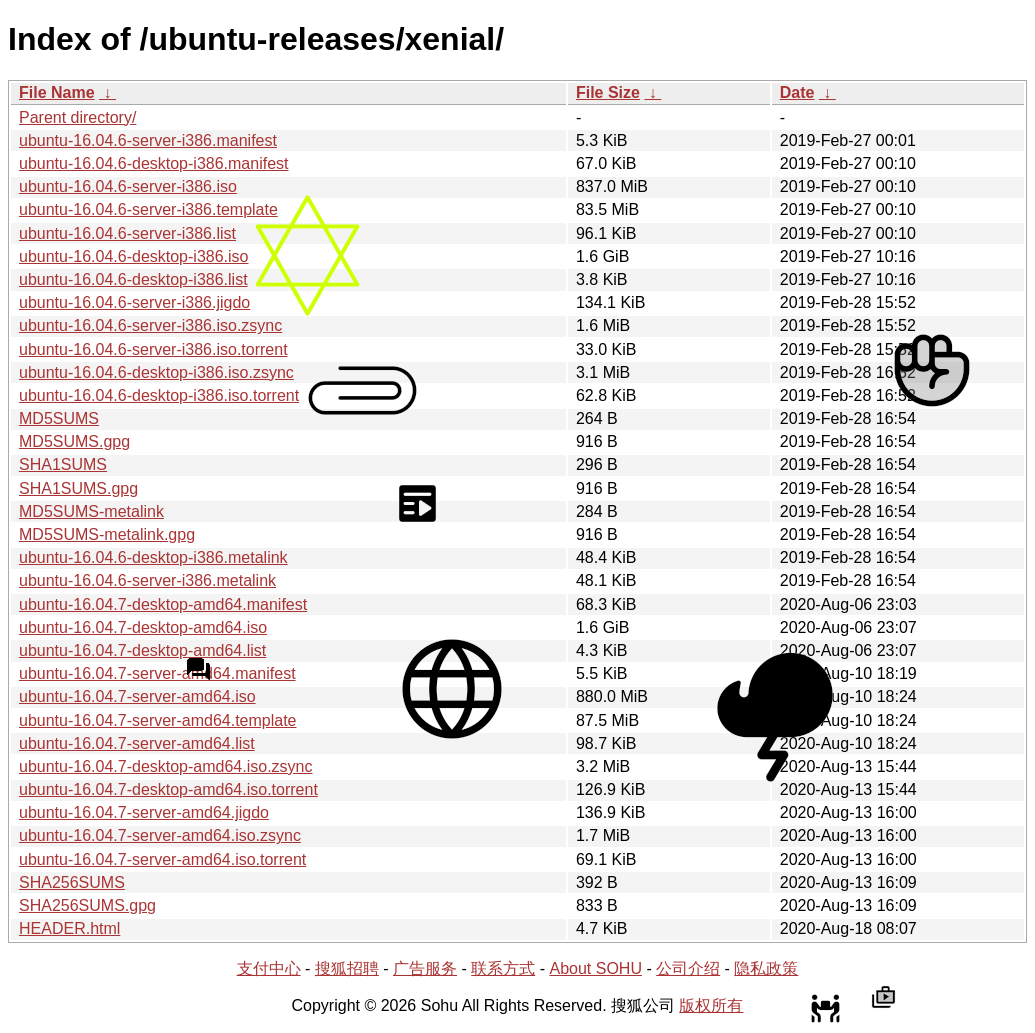 This screenshot has width=1035, height=1033. Describe the element at coordinates (417, 503) in the screenshot. I see `view media queue or playlist` at that location.